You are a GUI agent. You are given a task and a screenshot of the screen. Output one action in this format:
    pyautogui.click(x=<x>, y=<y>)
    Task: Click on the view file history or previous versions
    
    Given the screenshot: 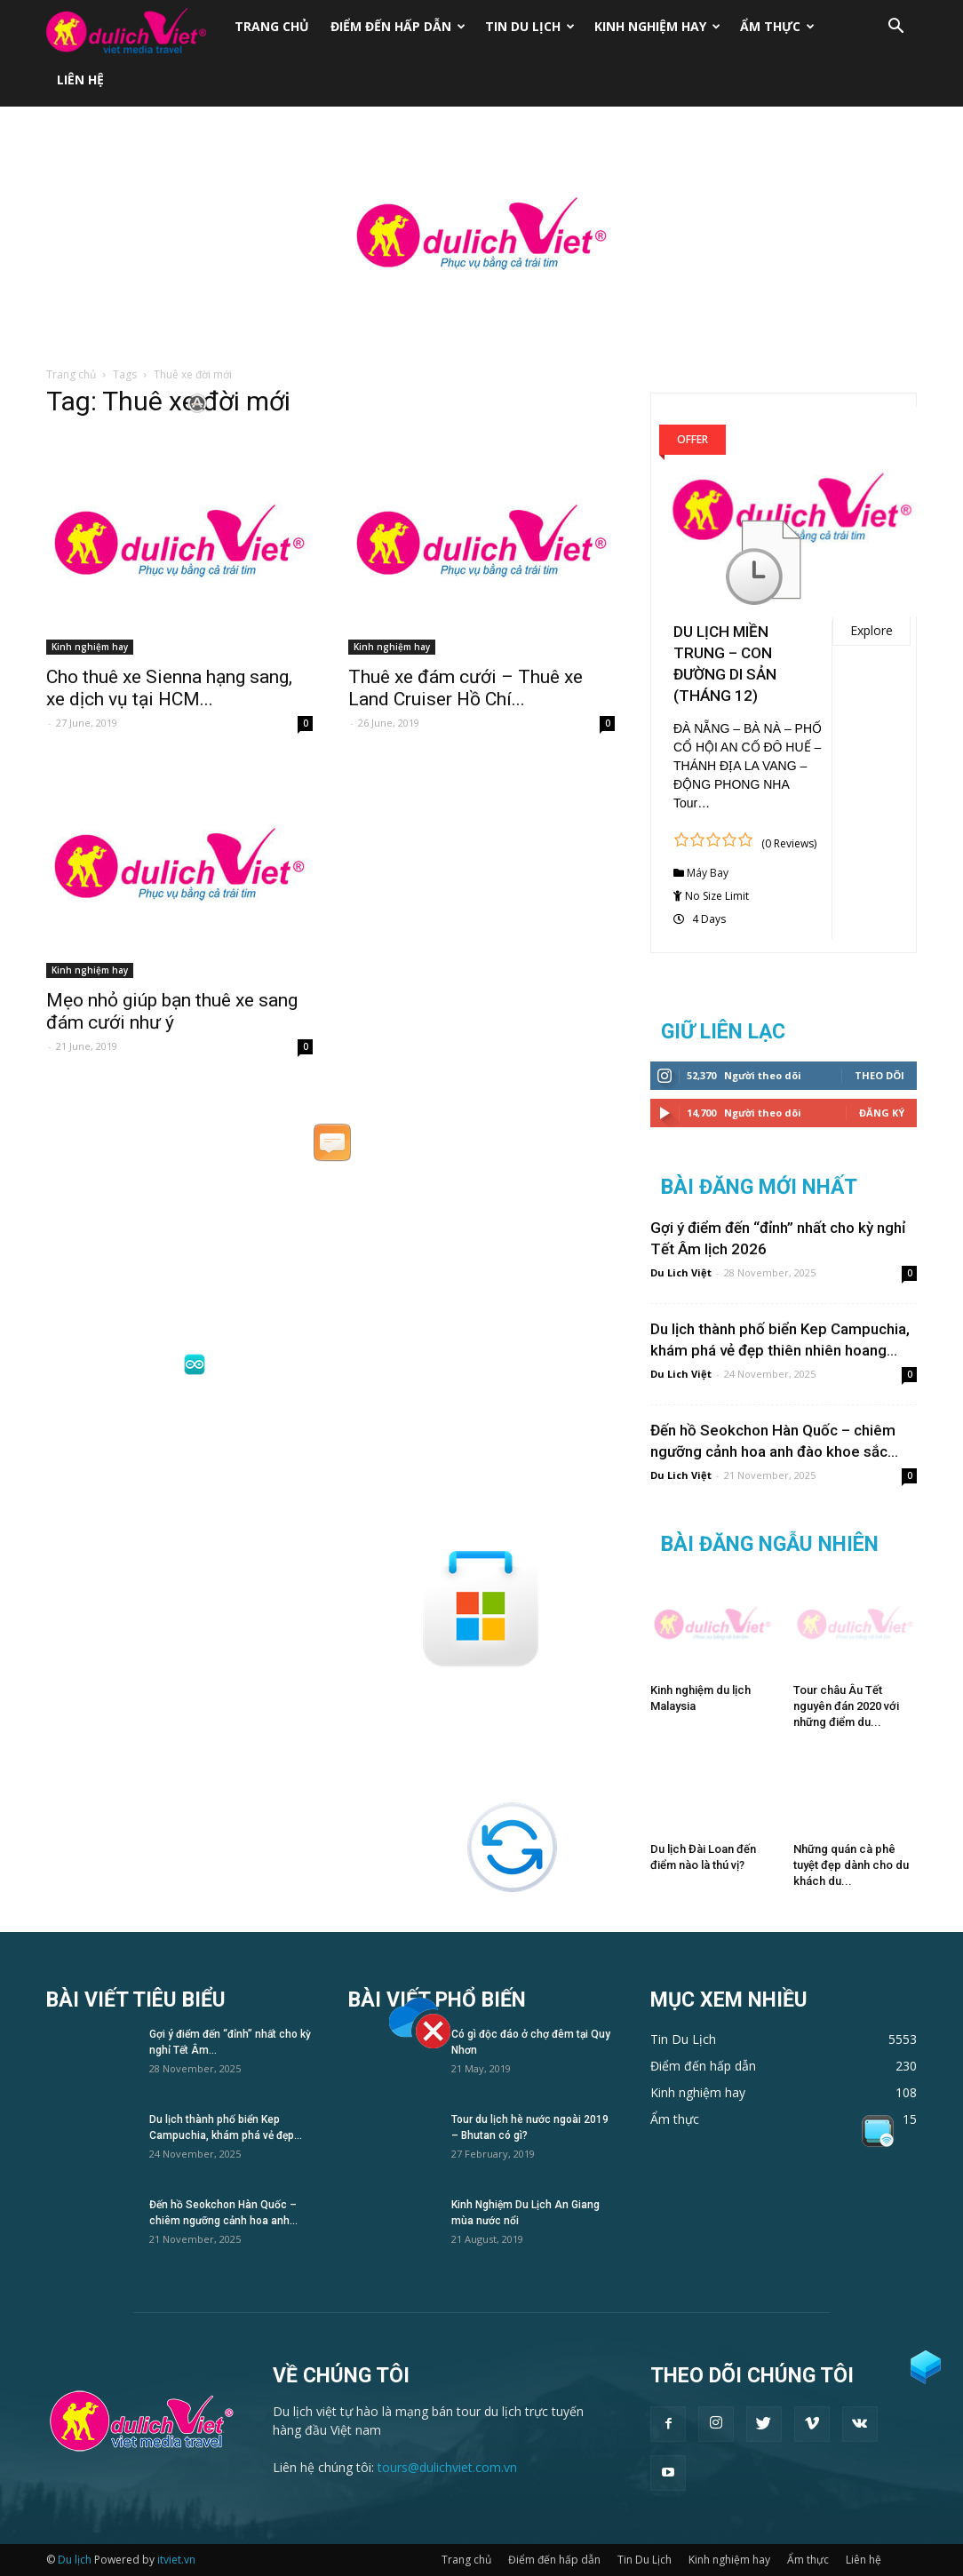 What is the action you would take?
    pyautogui.click(x=771, y=560)
    